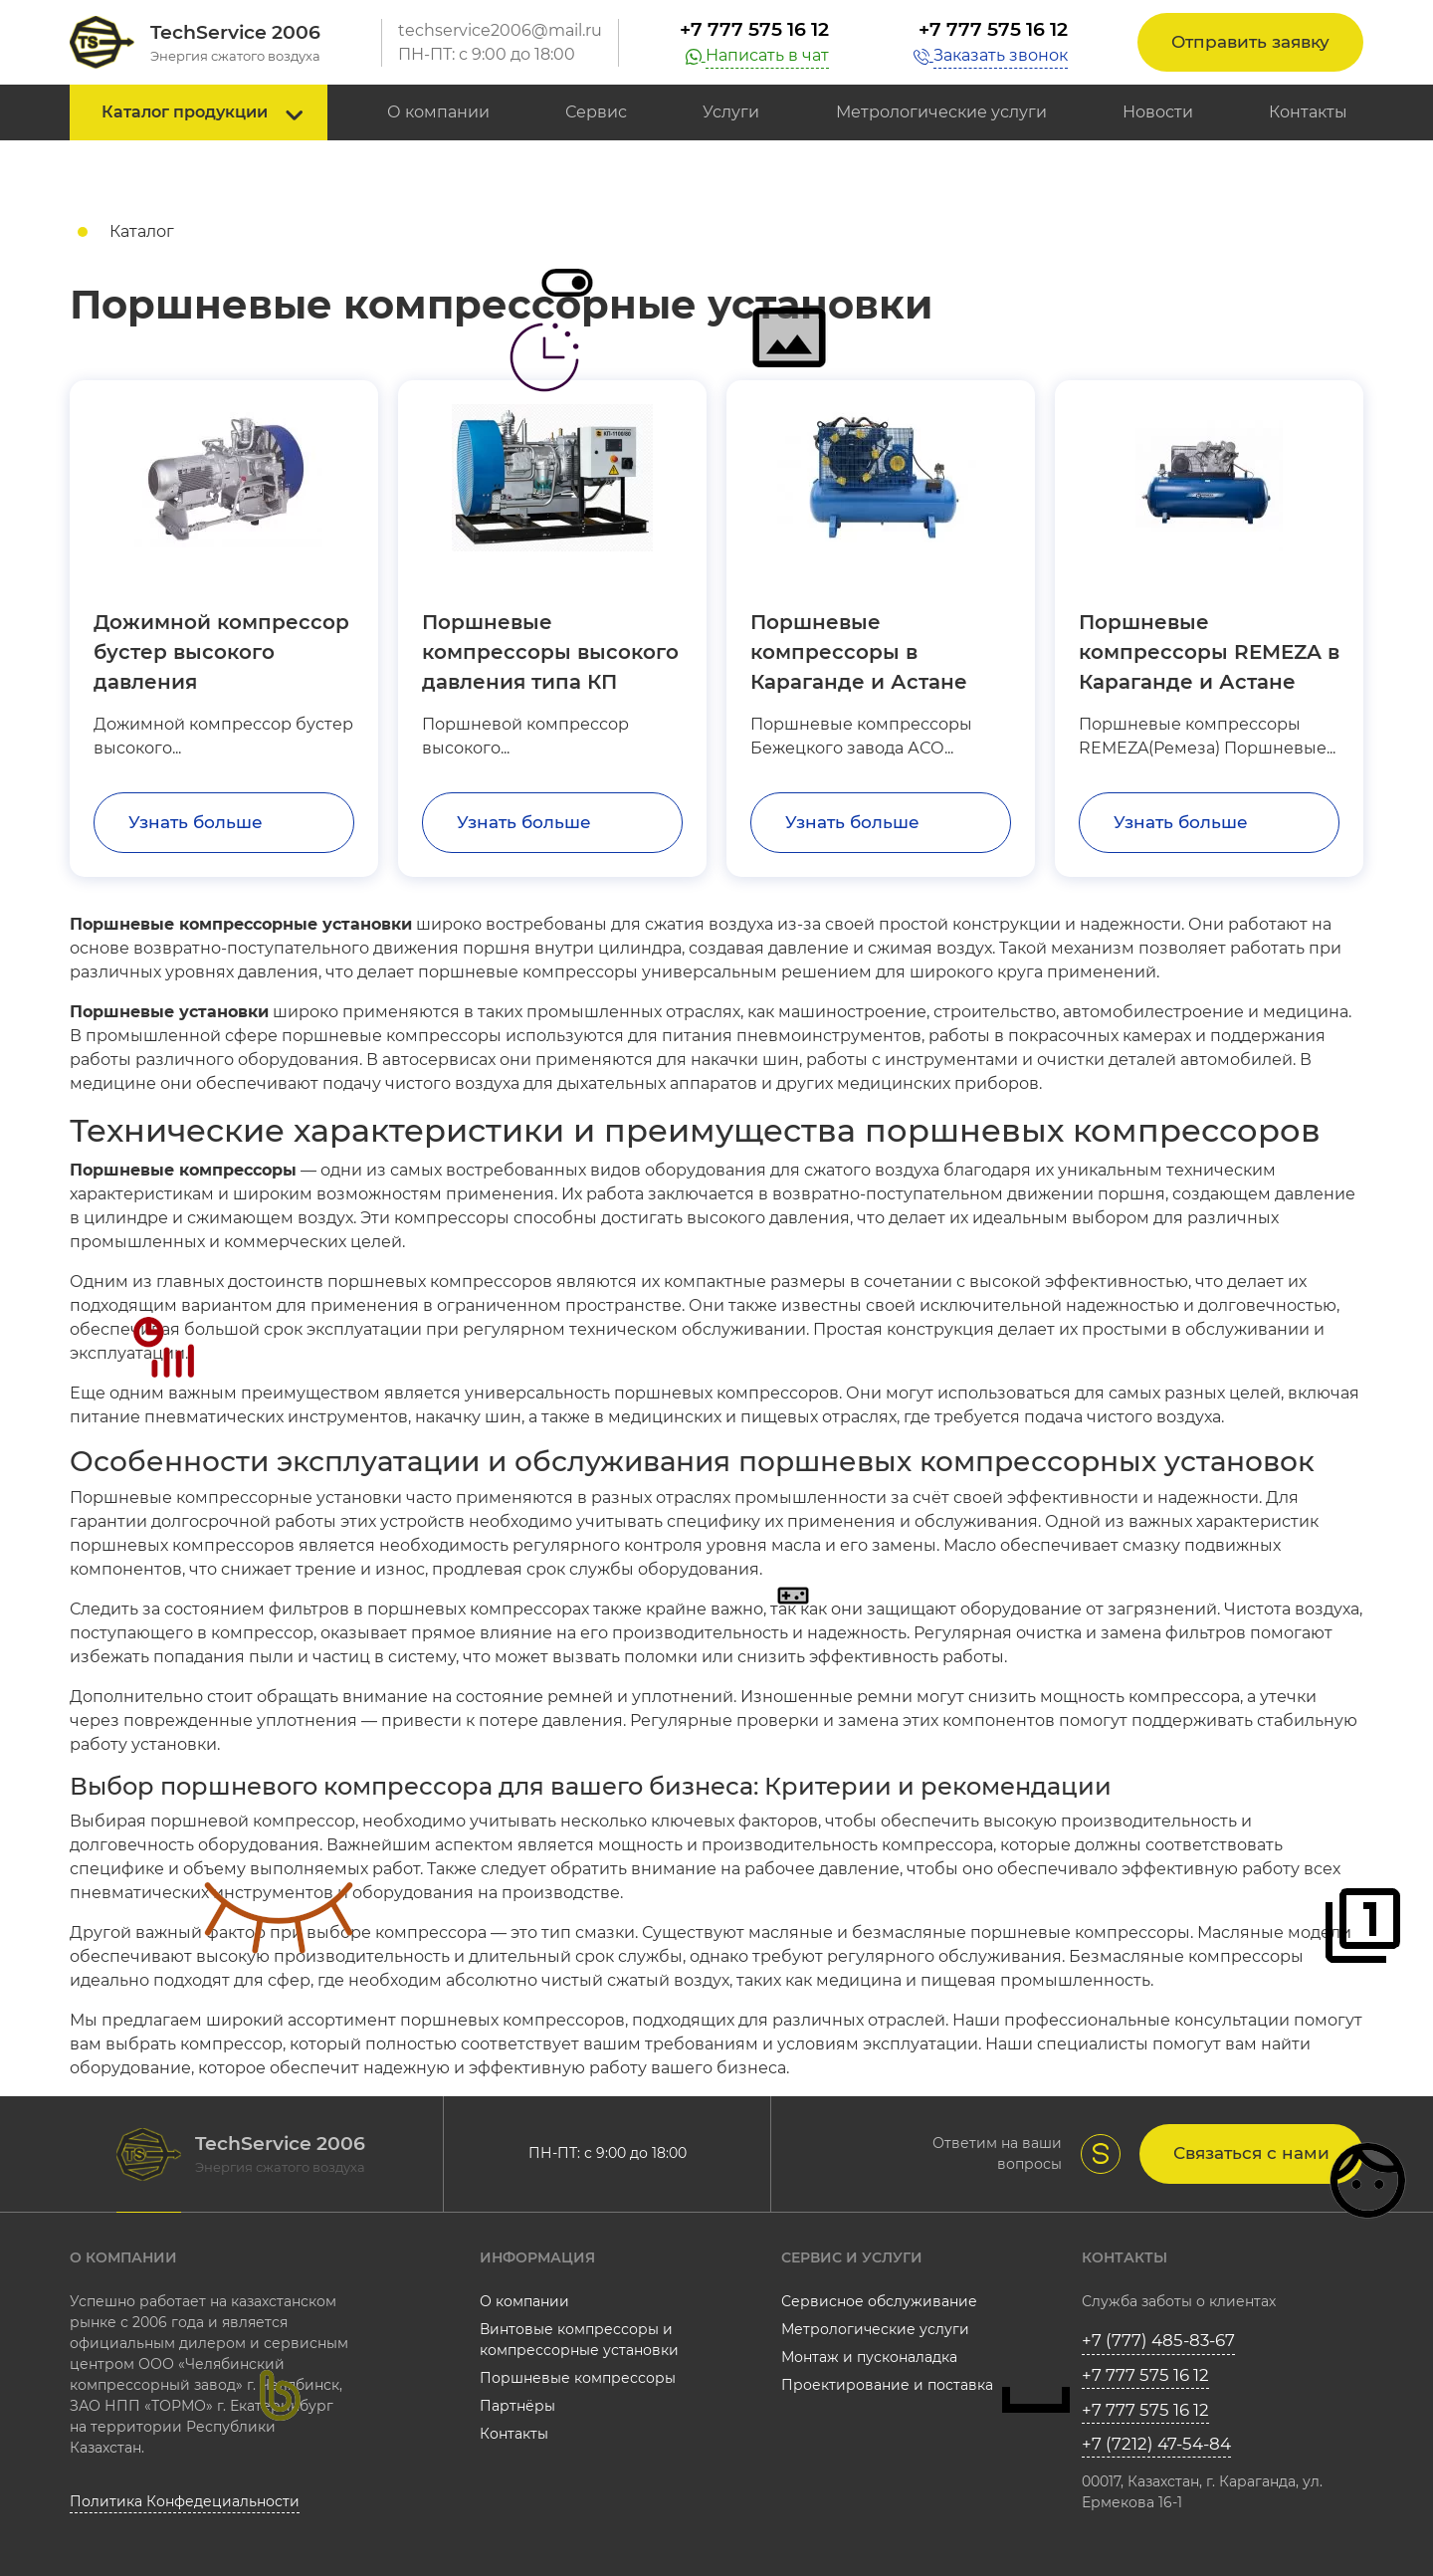 This screenshot has height=2576, width=1433. Describe the element at coordinates (279, 1903) in the screenshot. I see `hide password or sensitive content` at that location.